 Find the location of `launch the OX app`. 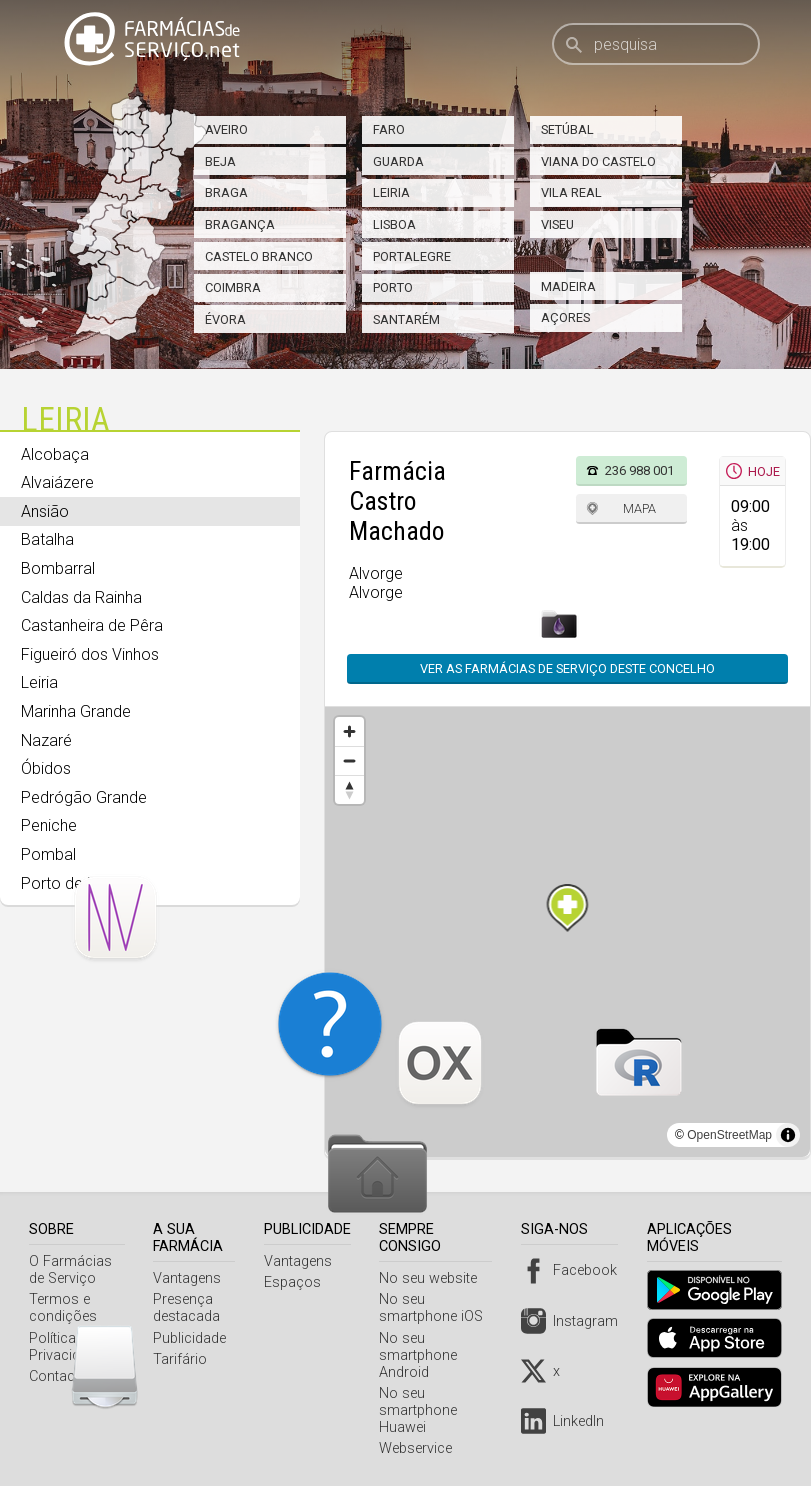

launch the OX app is located at coordinates (440, 1063).